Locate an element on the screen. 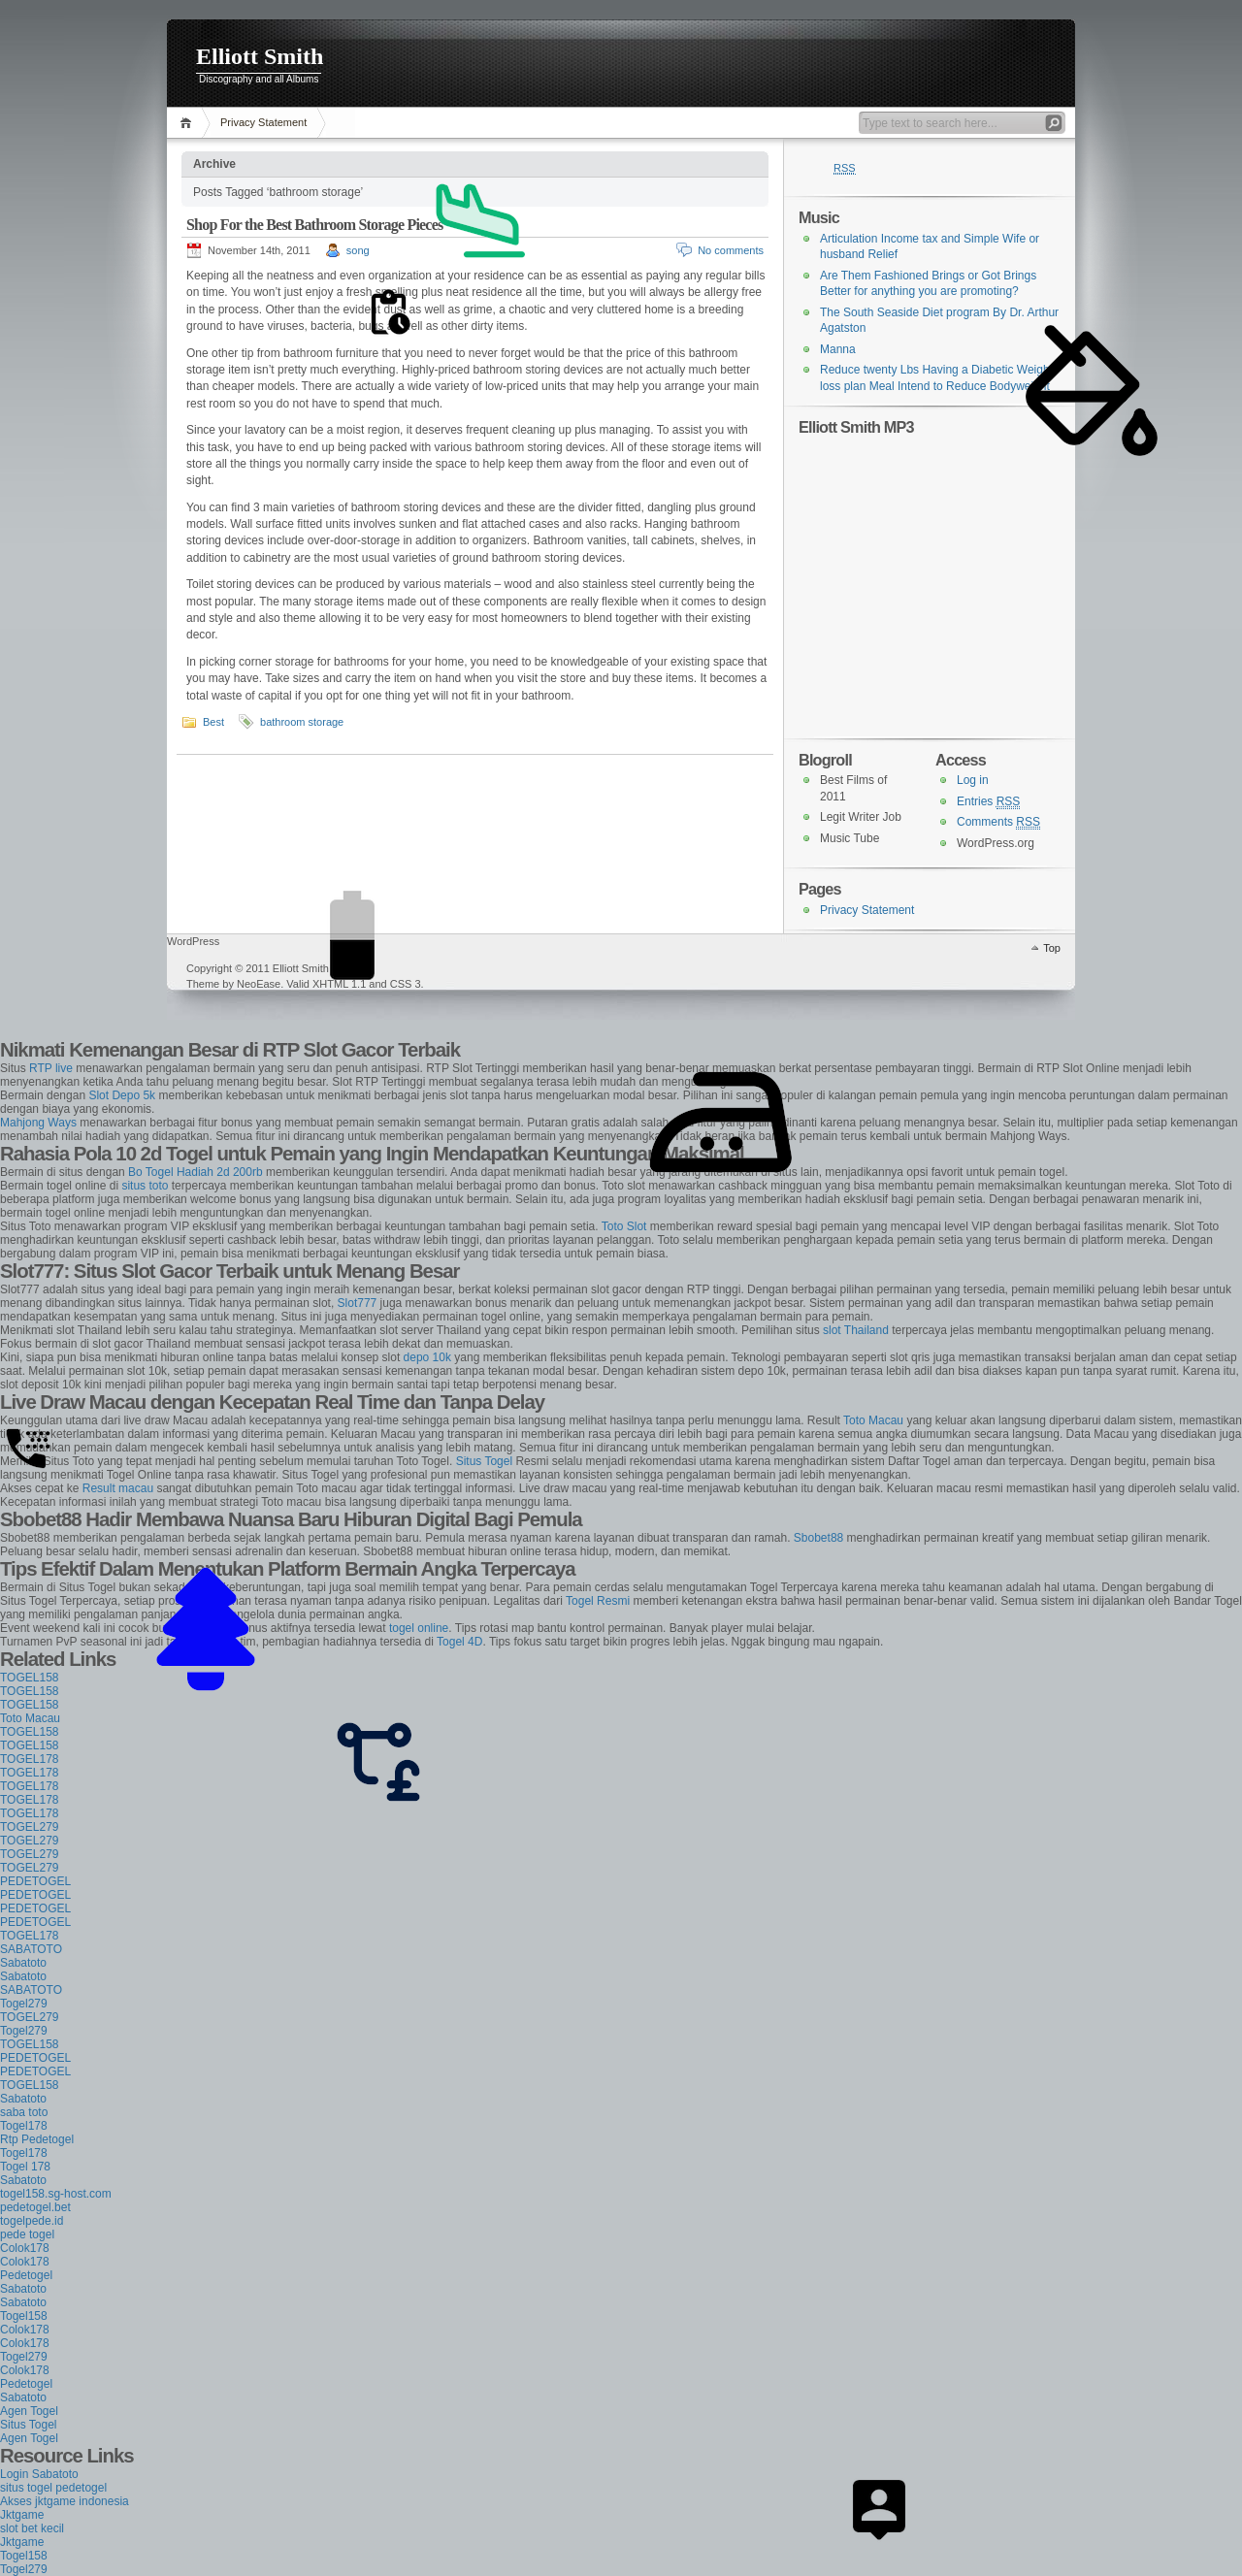 The width and height of the screenshot is (1242, 2576). view tasks awaiting completion is located at coordinates (388, 312).